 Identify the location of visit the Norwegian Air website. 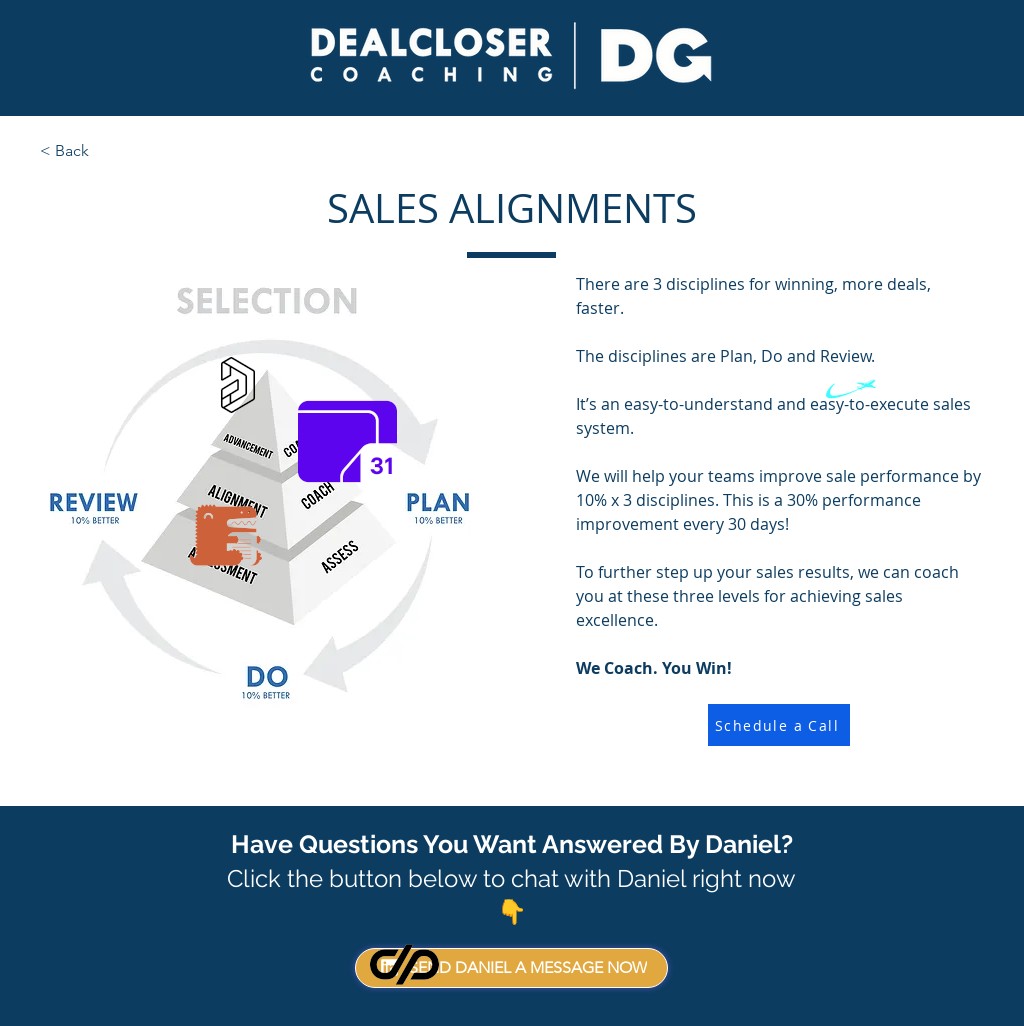
(851, 389).